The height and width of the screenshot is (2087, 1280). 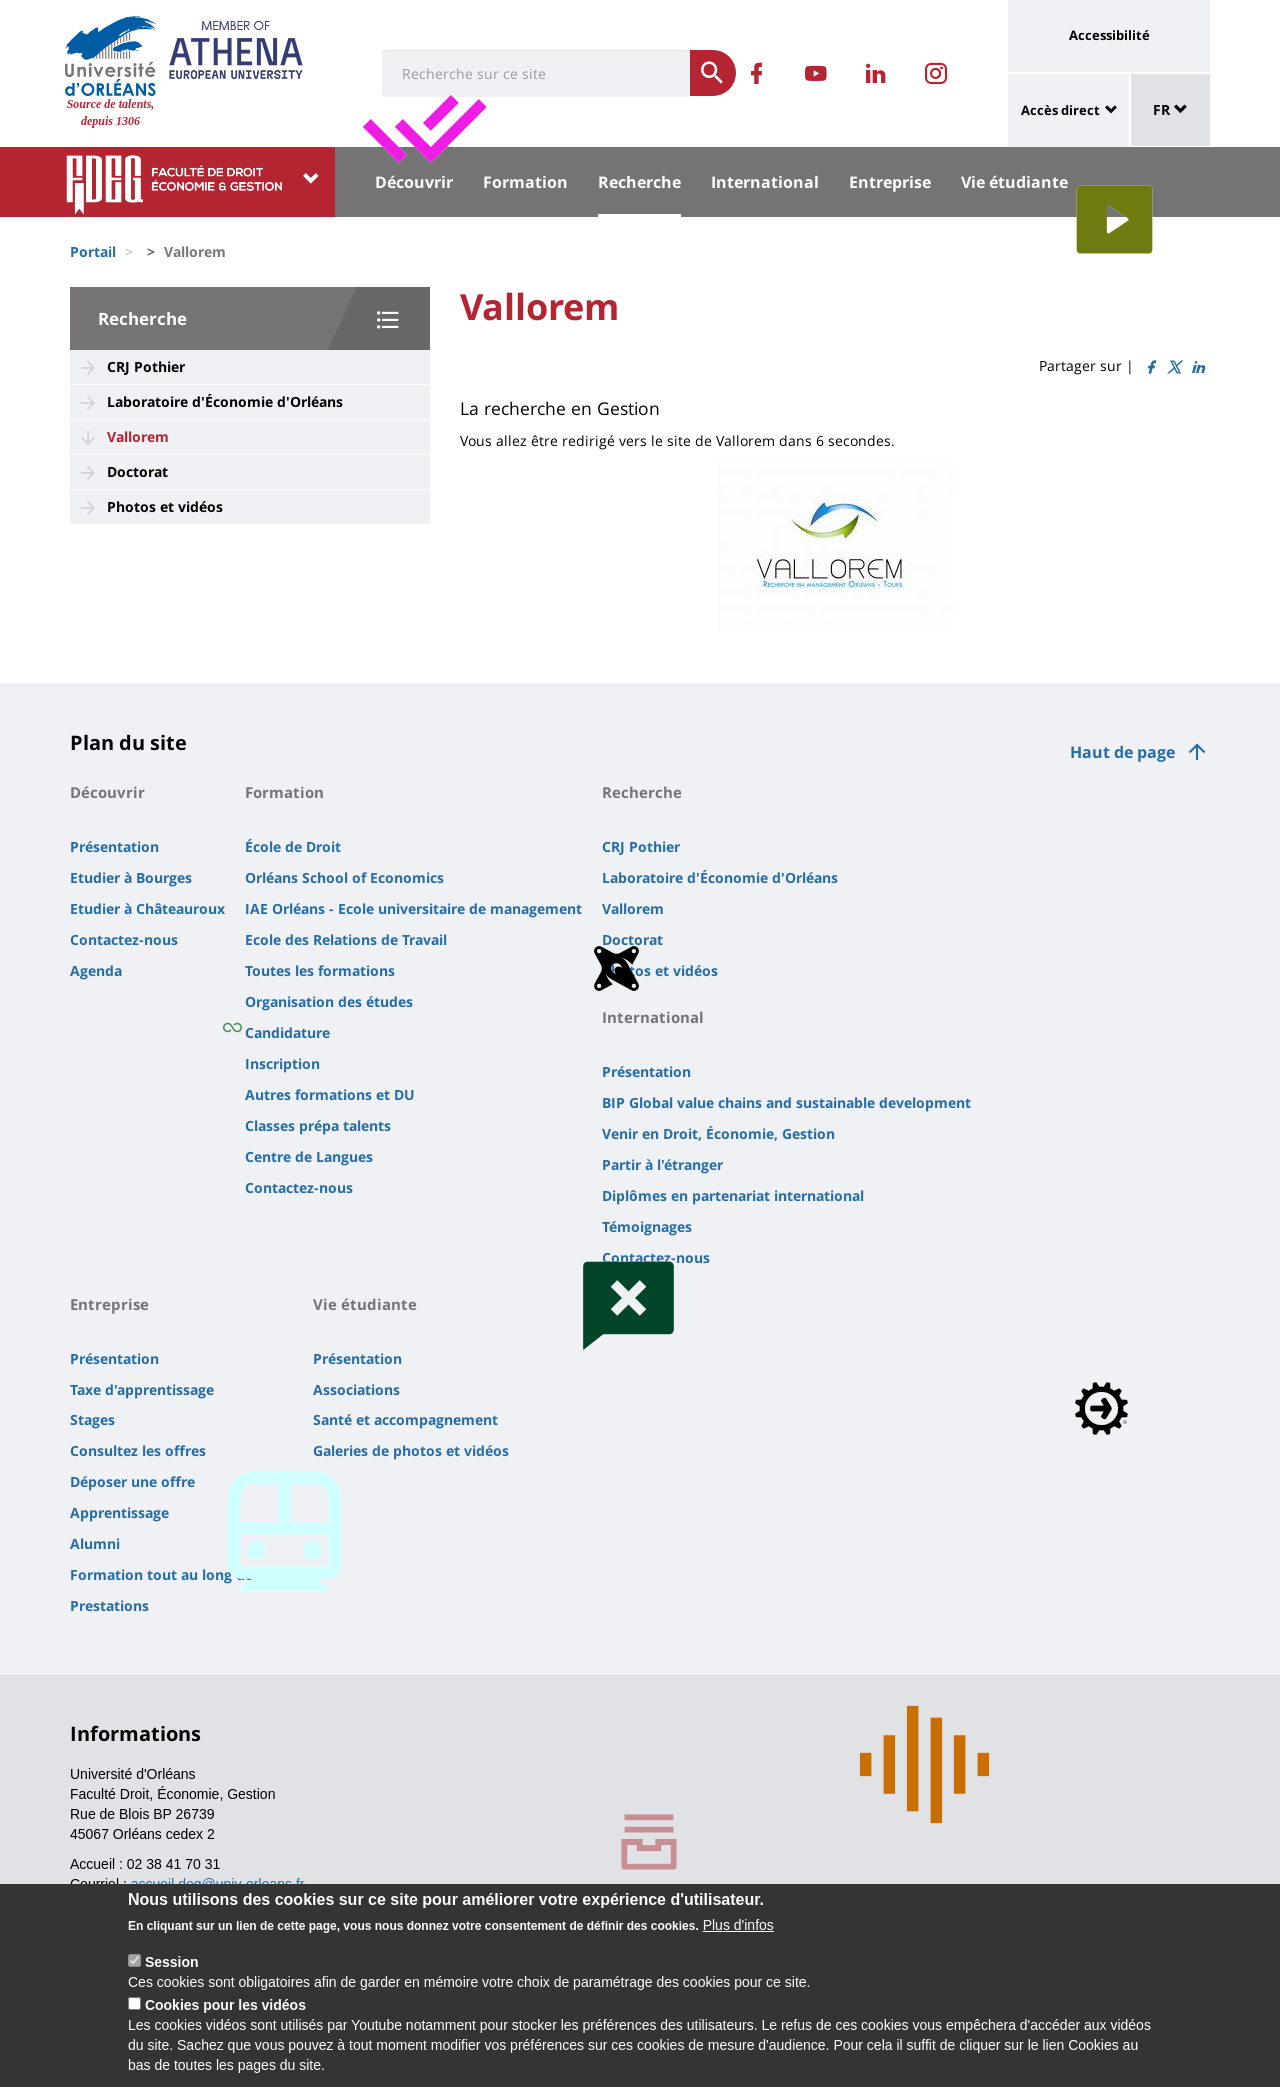 What do you see at coordinates (1114, 219) in the screenshot?
I see `play a video or movie` at bounding box center [1114, 219].